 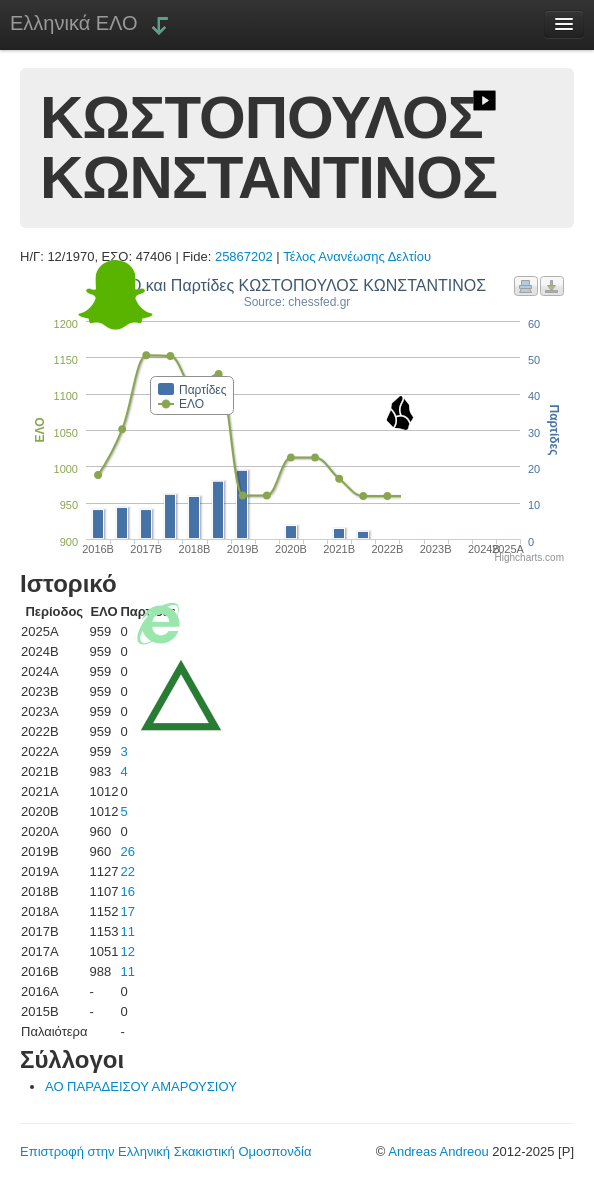 I want to click on play a video or movie, so click(x=484, y=100).